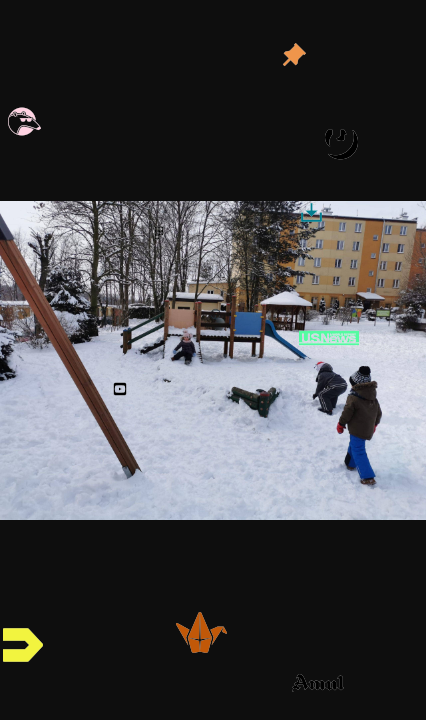 The width and height of the screenshot is (426, 720). I want to click on open padlet app, so click(201, 632).